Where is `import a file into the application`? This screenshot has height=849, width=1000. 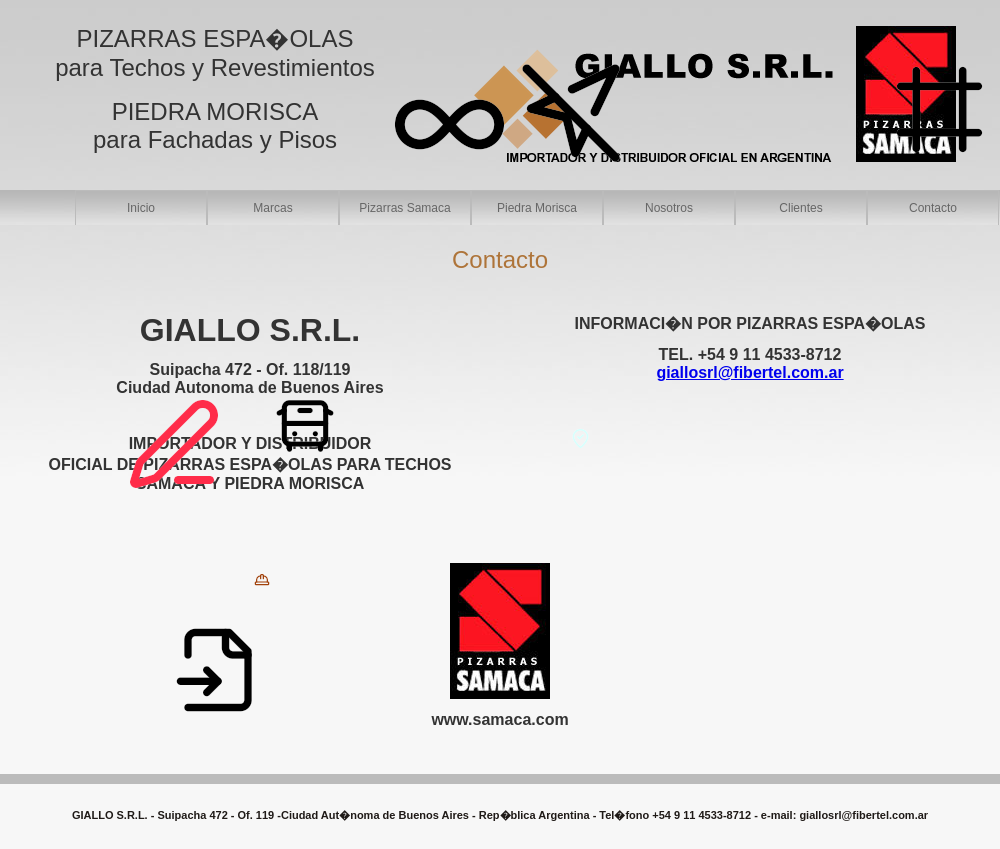 import a file into the application is located at coordinates (218, 670).